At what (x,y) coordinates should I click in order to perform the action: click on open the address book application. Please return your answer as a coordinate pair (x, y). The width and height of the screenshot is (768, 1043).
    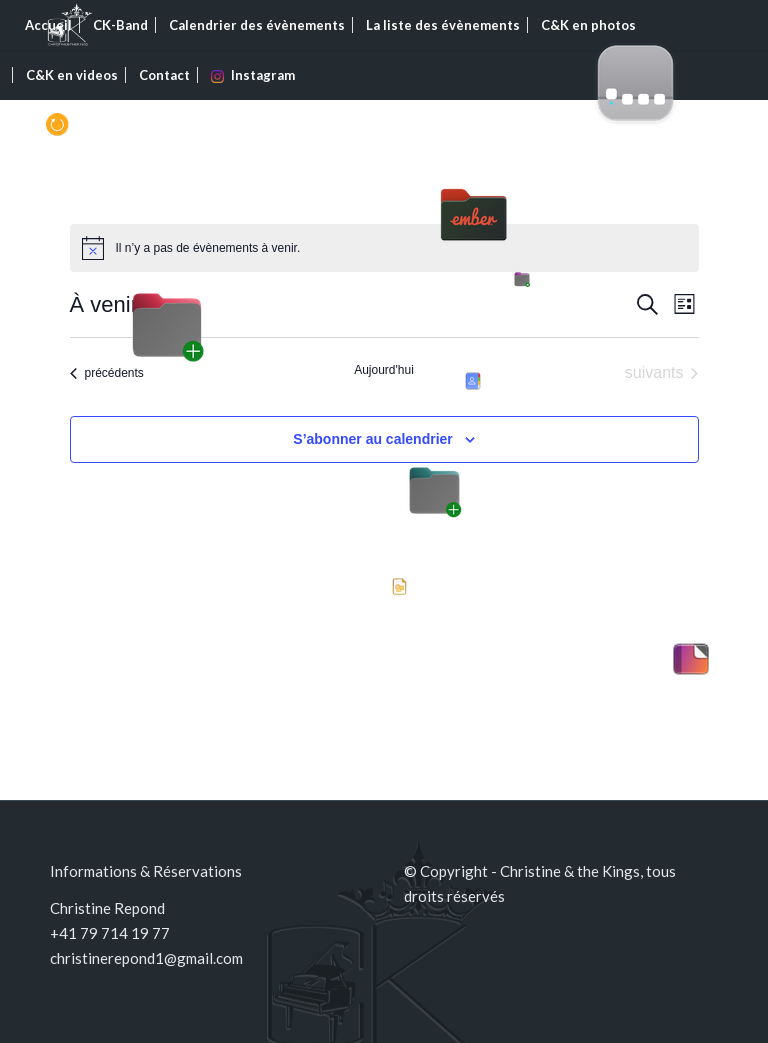
    Looking at the image, I should click on (473, 381).